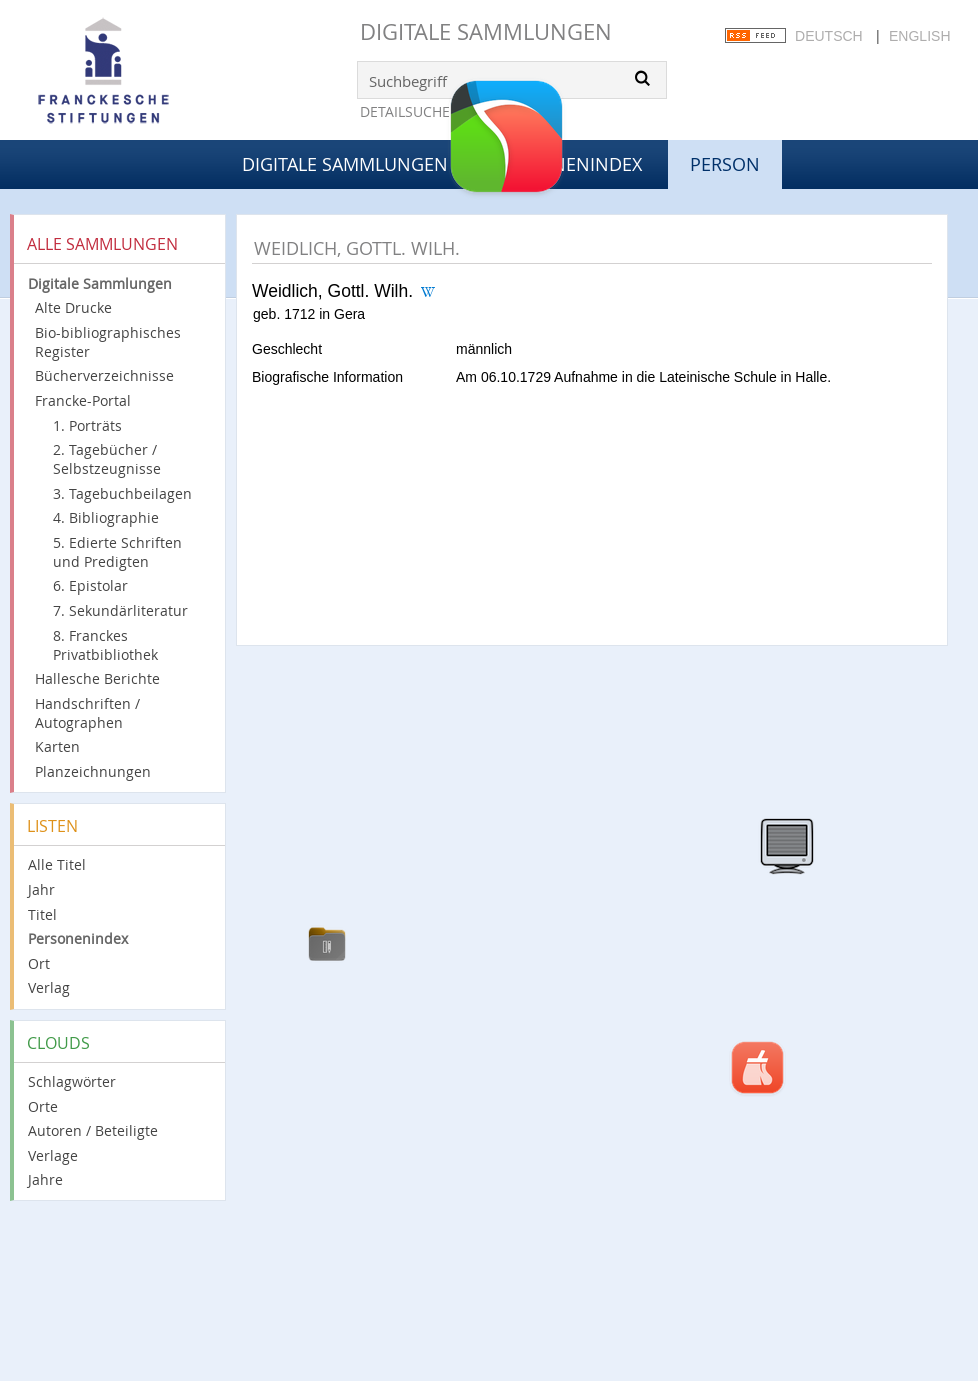 The height and width of the screenshot is (1381, 978). I want to click on access your templates folder, so click(327, 944).